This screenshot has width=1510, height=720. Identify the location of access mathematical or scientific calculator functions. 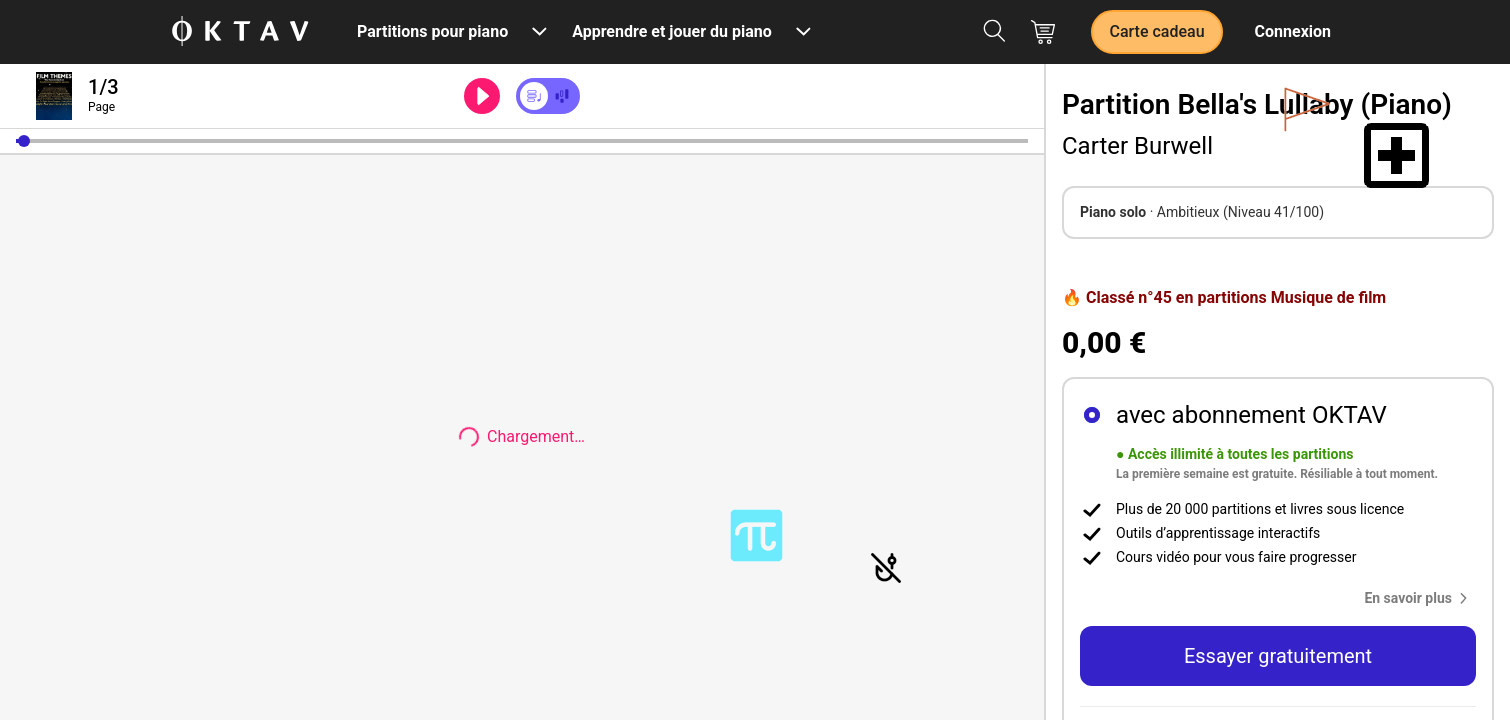
(756, 535).